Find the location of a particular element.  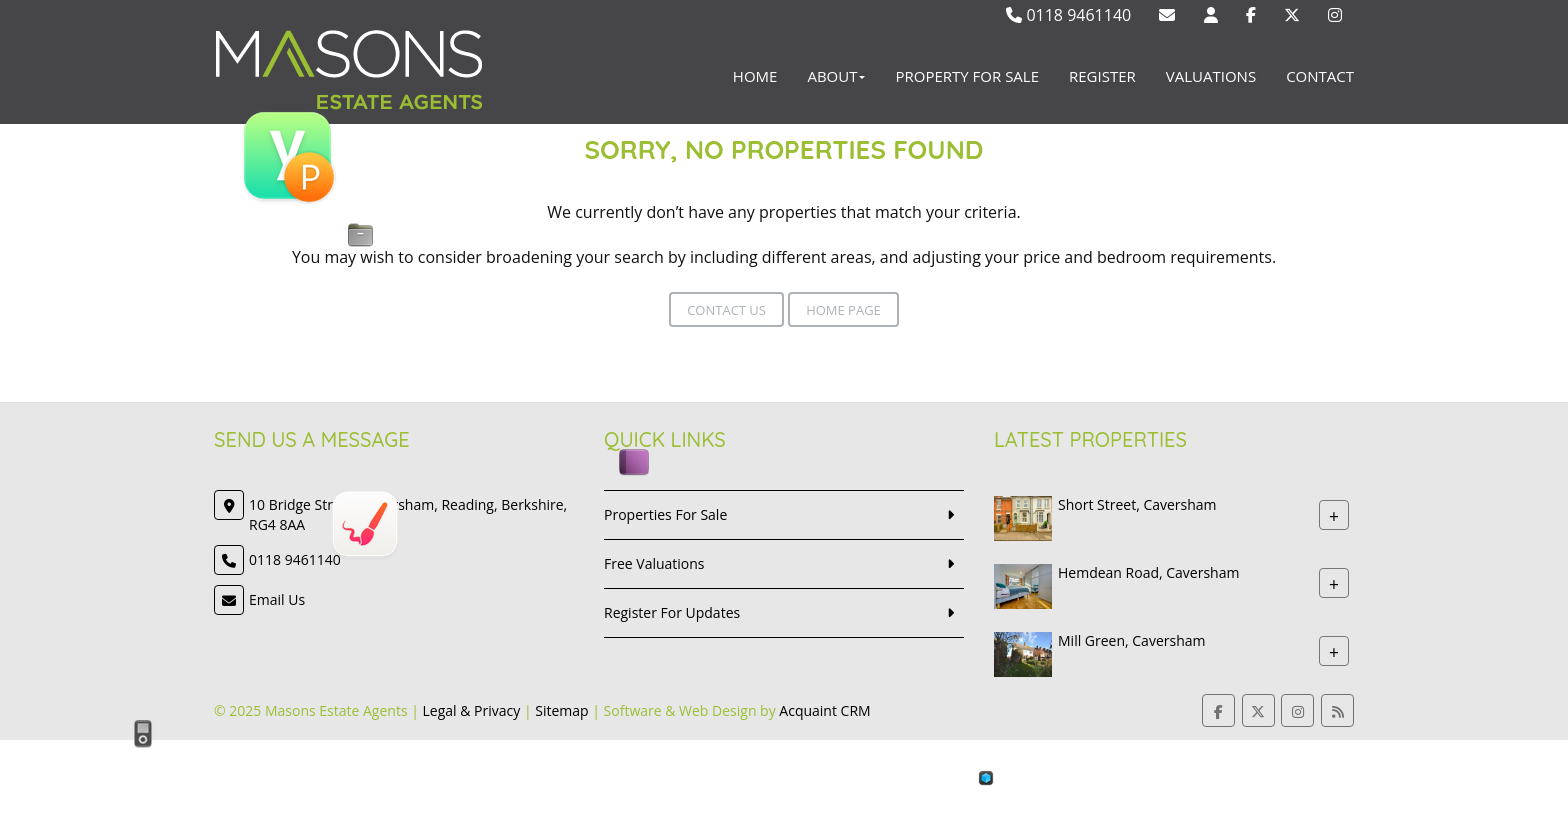

open gnome paint application is located at coordinates (365, 524).